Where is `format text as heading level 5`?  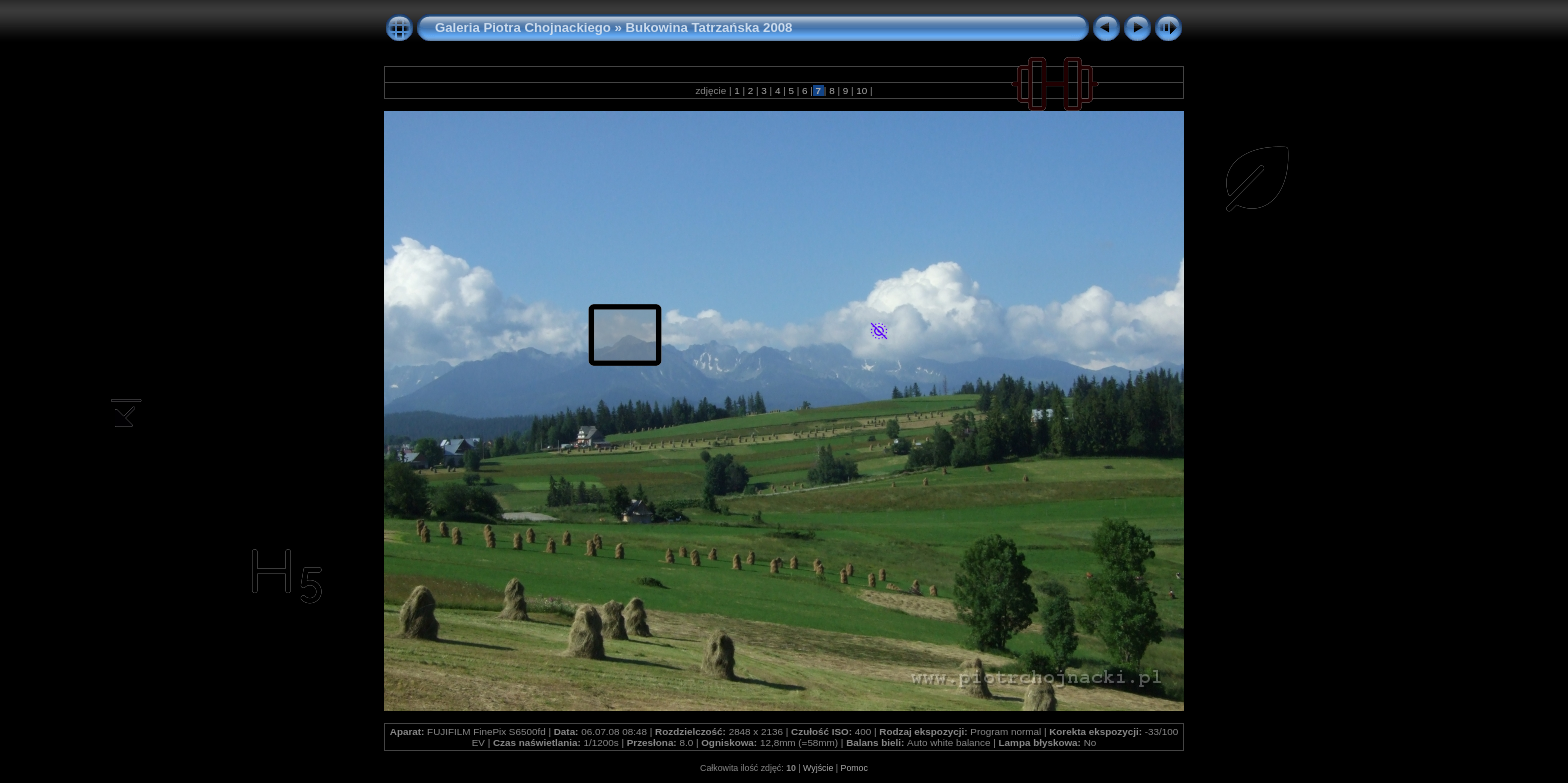 format text as heading level 5 is located at coordinates (283, 575).